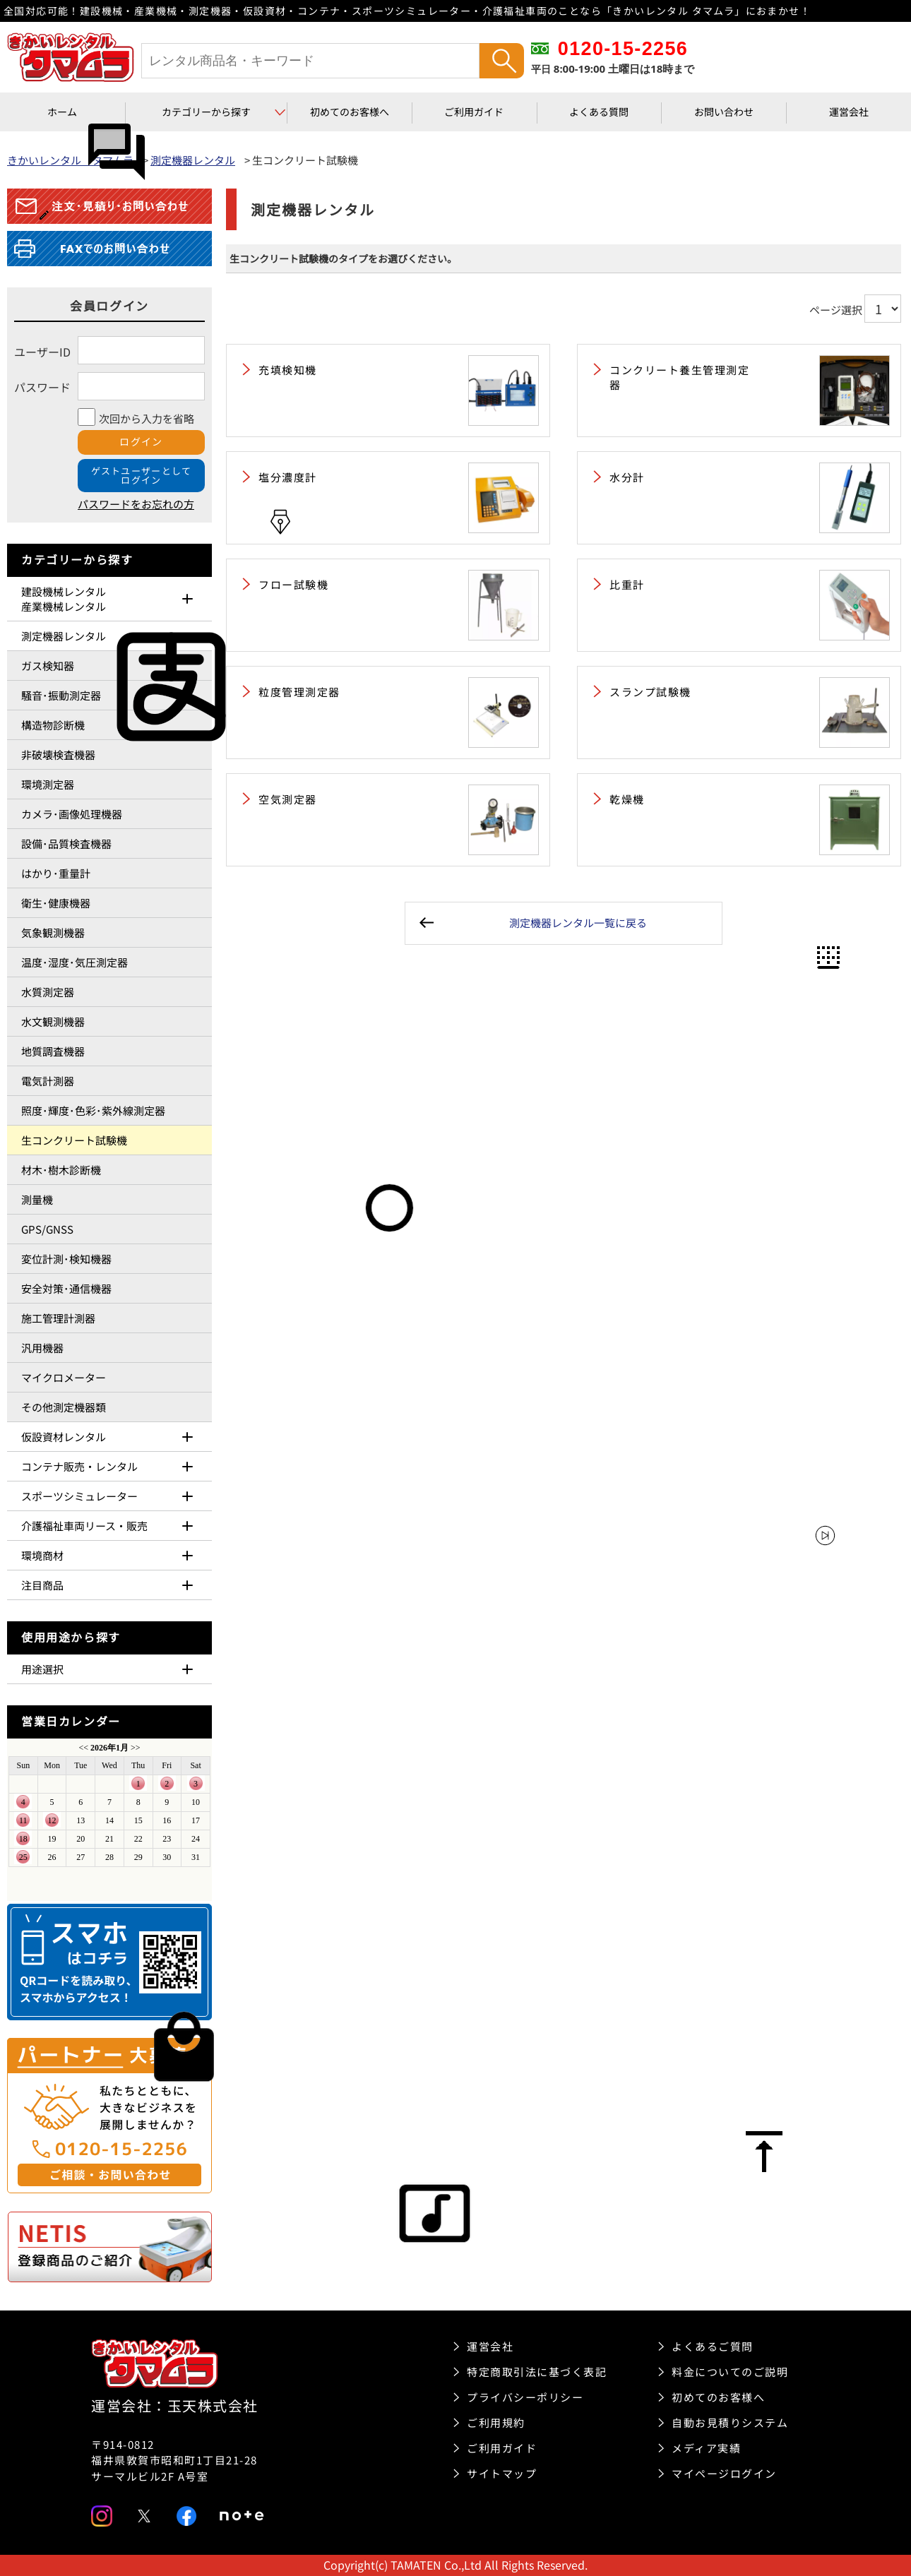  Describe the element at coordinates (171, 686) in the screenshot. I see `pay with alipay` at that location.